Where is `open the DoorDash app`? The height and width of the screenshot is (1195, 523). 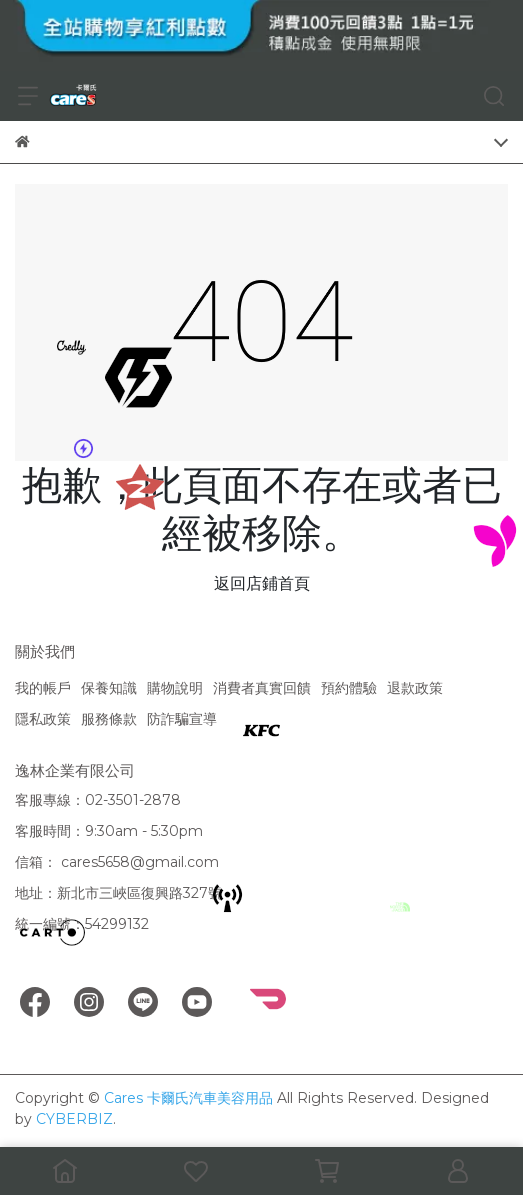
open the DoorDash app is located at coordinates (268, 999).